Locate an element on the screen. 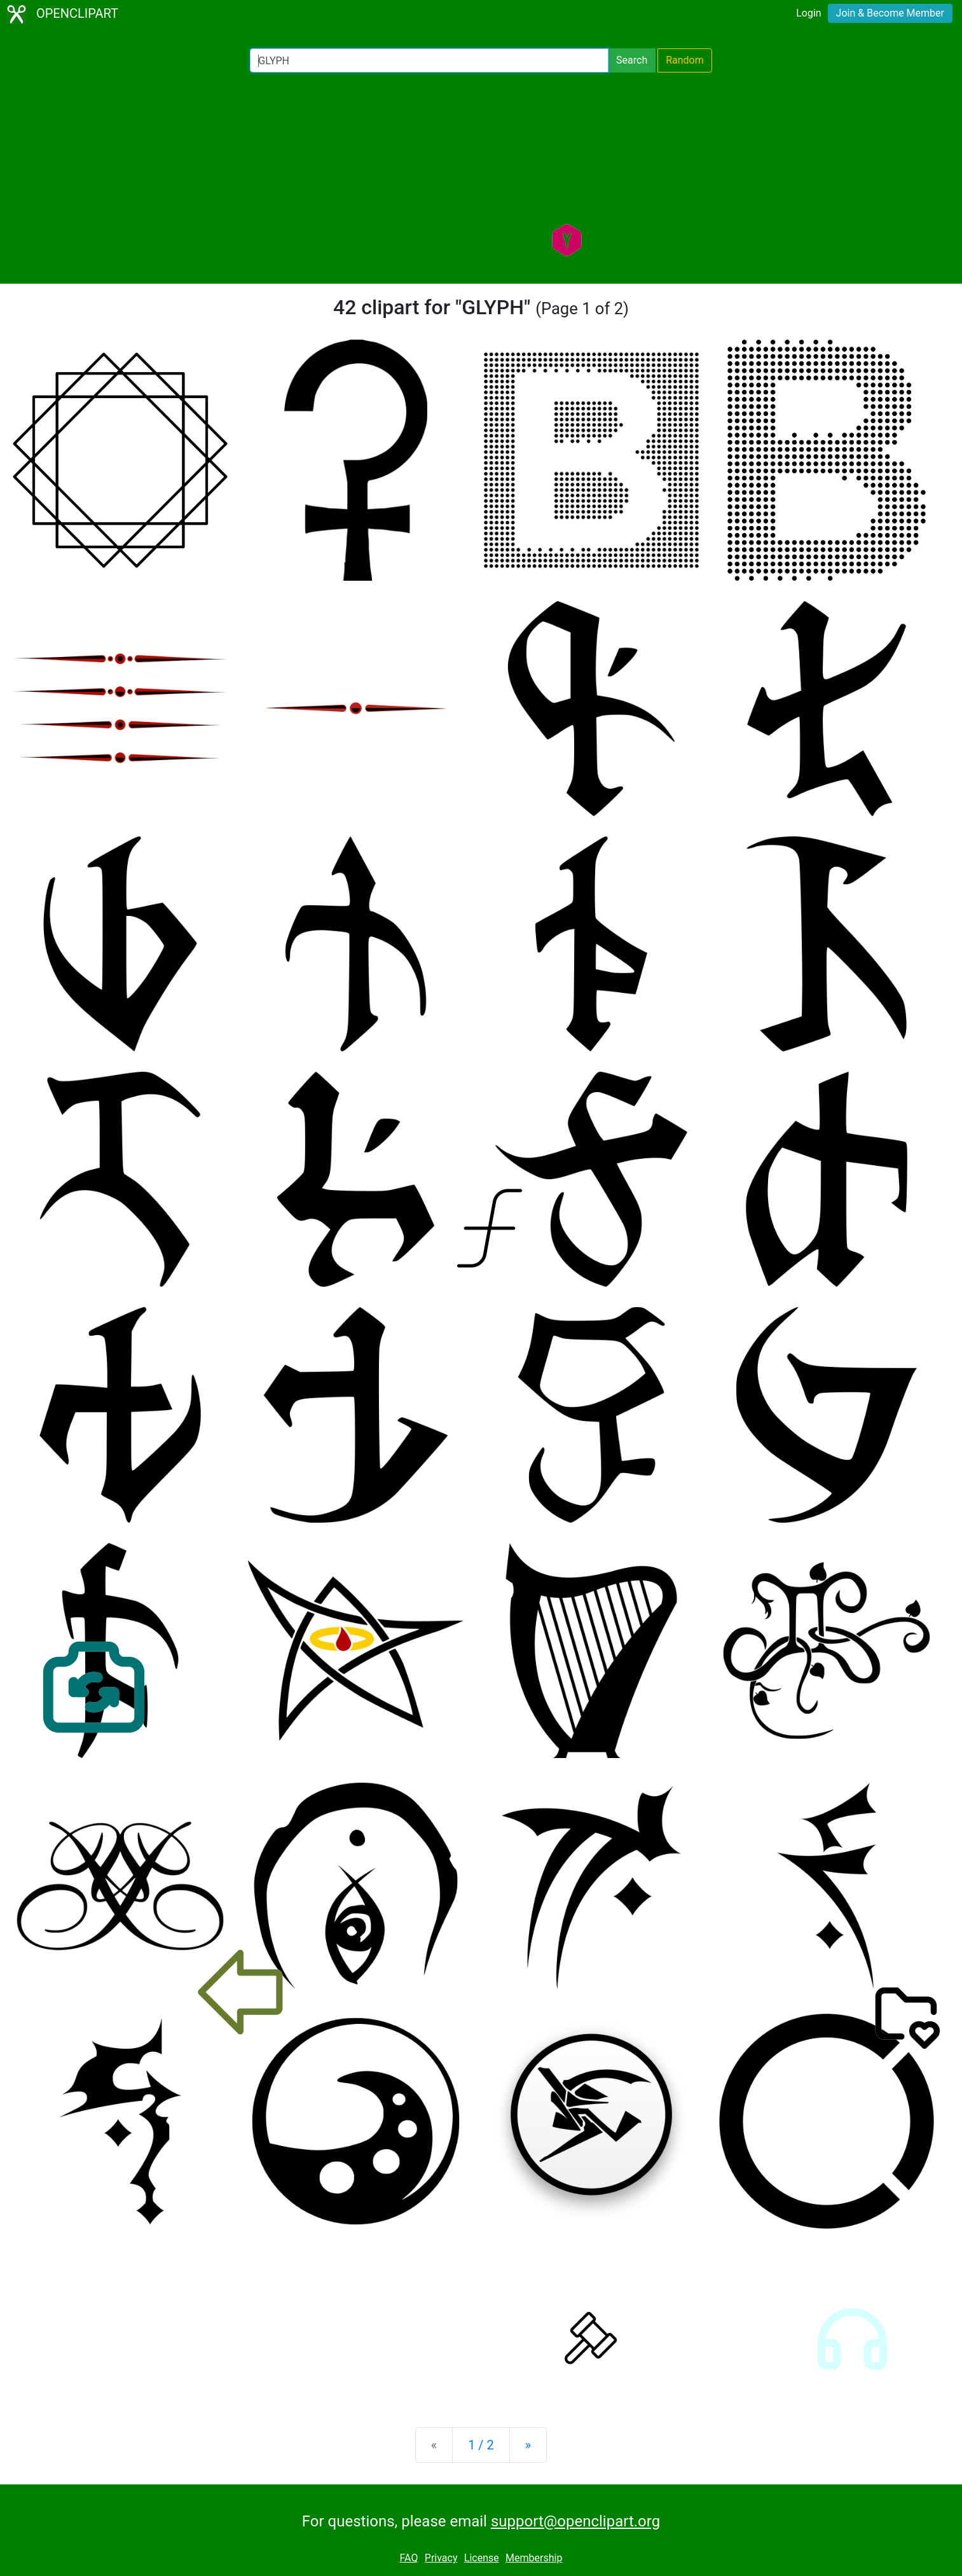 The height and width of the screenshot is (2576, 962). access function or formula editor is located at coordinates (490, 1228).